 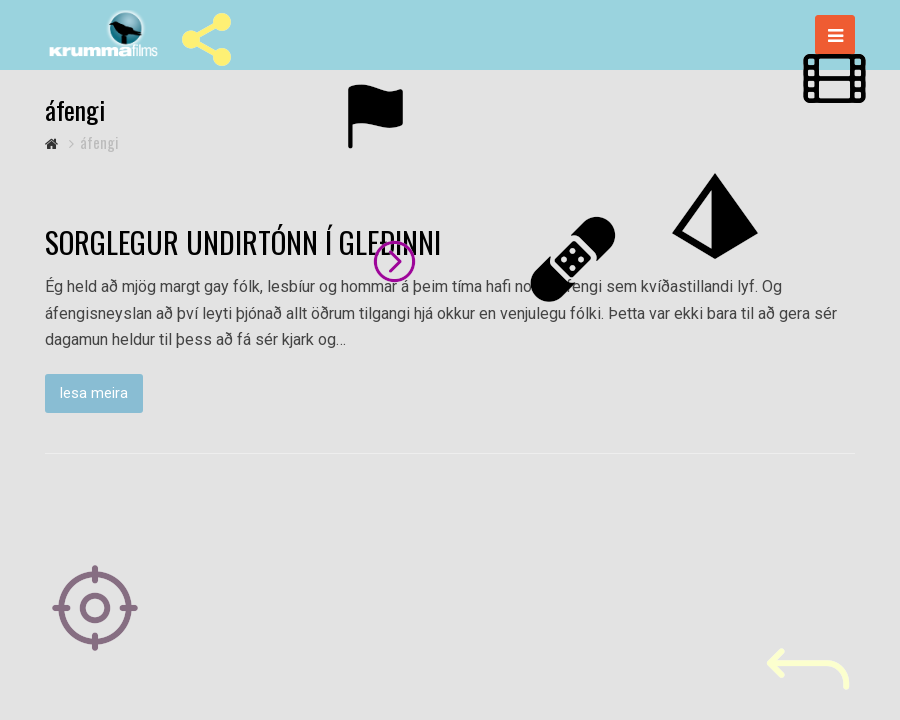 I want to click on navigate to the next item or screen, so click(x=394, y=261).